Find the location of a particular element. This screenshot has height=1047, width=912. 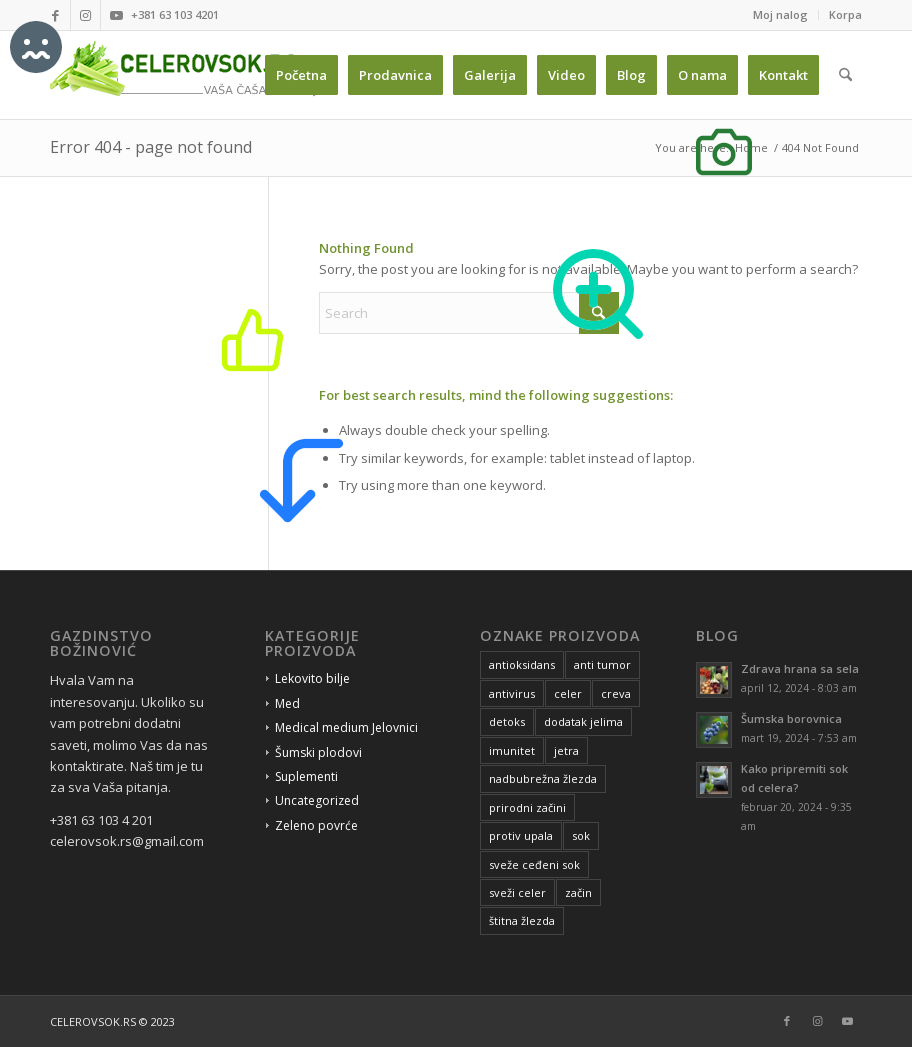

go back and down in navigation is located at coordinates (301, 480).